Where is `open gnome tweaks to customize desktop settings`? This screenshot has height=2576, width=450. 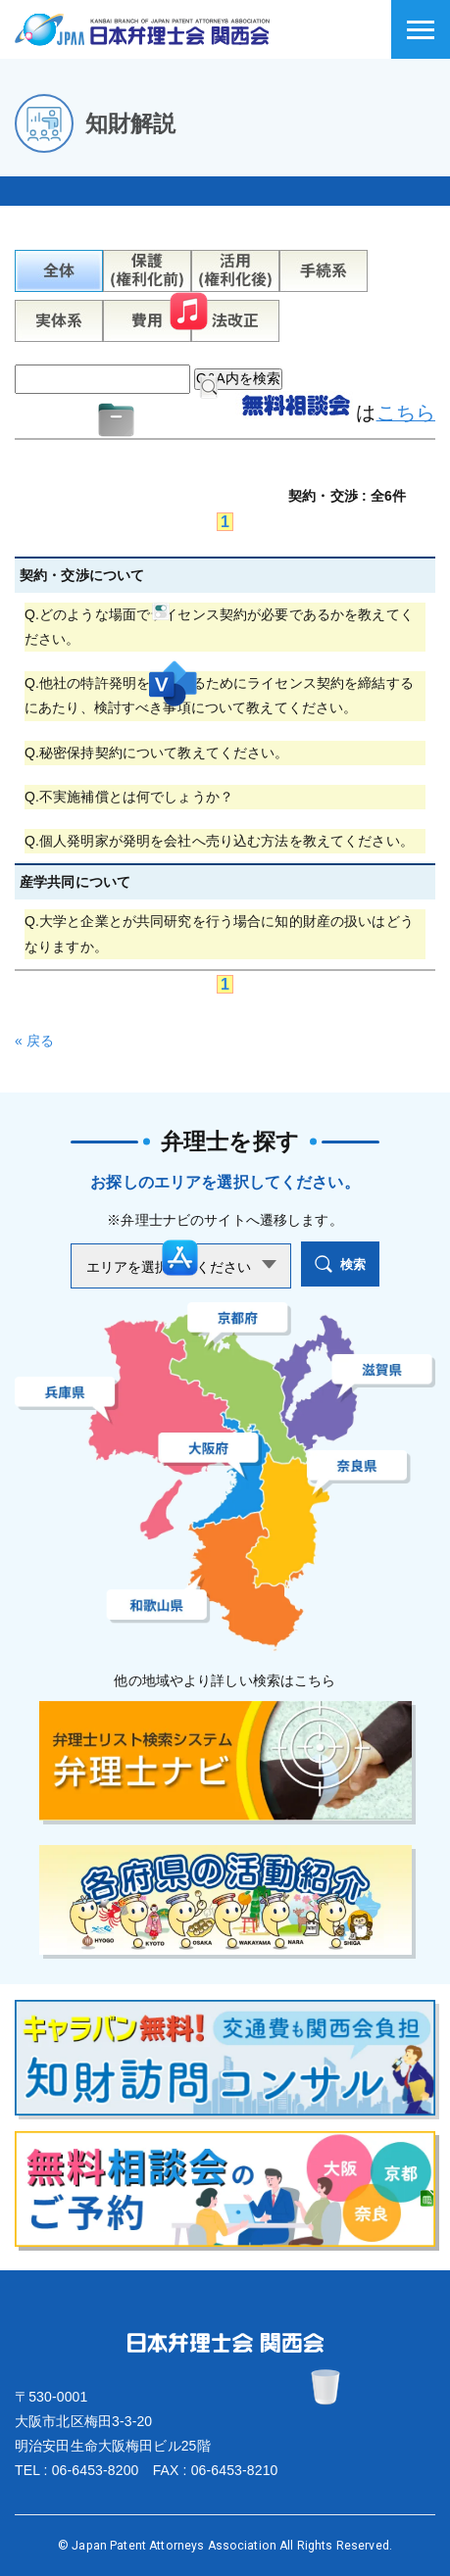
open gnome tweaks to customize desktop settings is located at coordinates (161, 611).